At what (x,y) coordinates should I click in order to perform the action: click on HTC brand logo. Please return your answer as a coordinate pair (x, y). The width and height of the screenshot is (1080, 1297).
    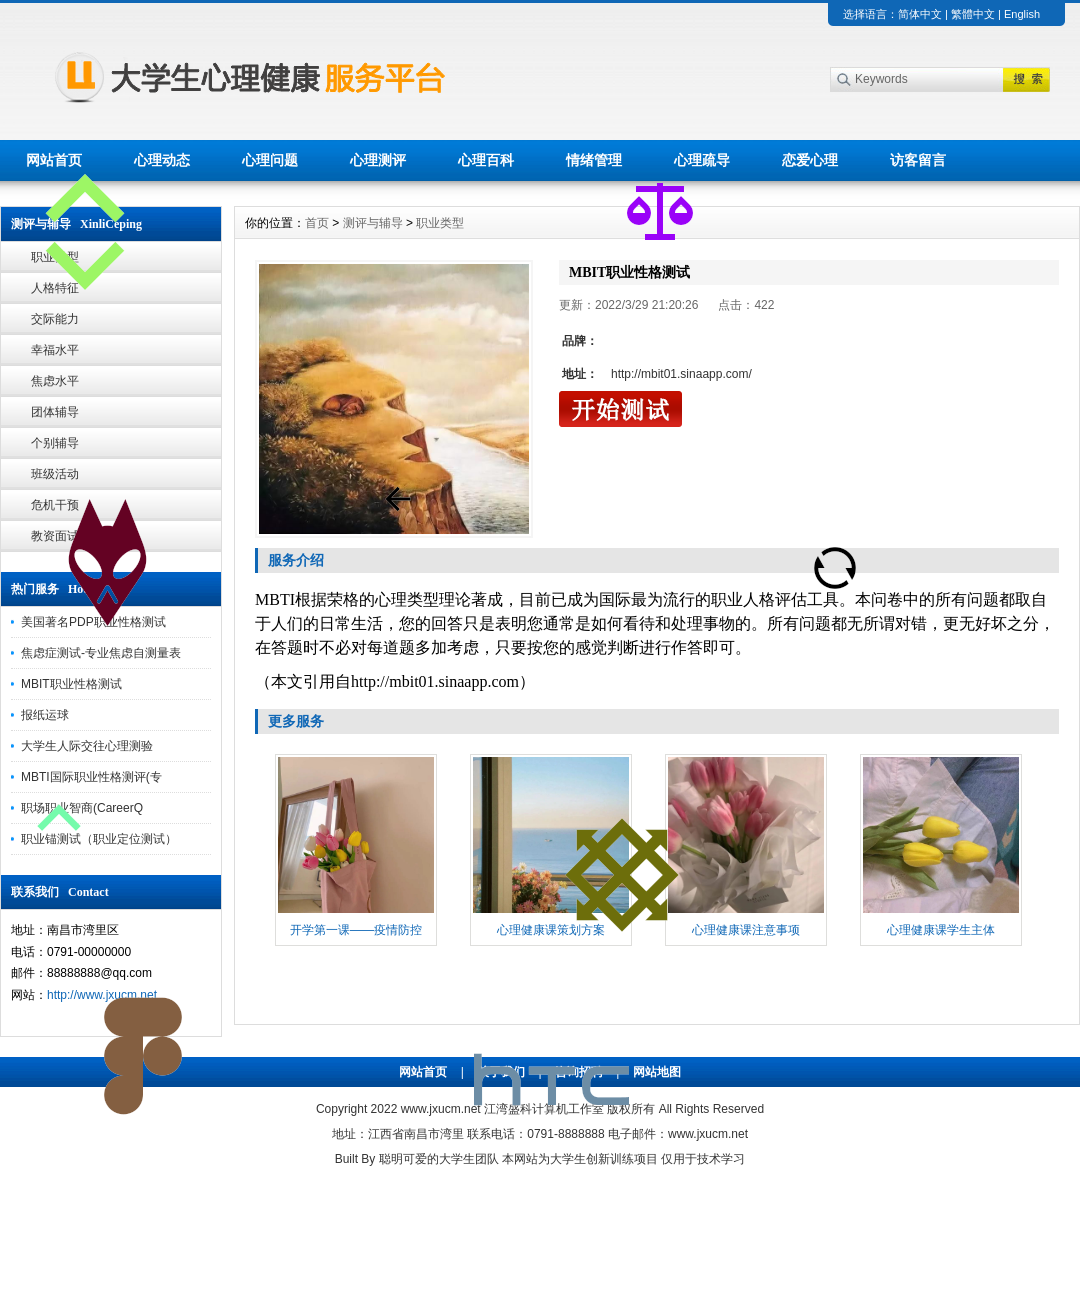
    Looking at the image, I should click on (551, 1079).